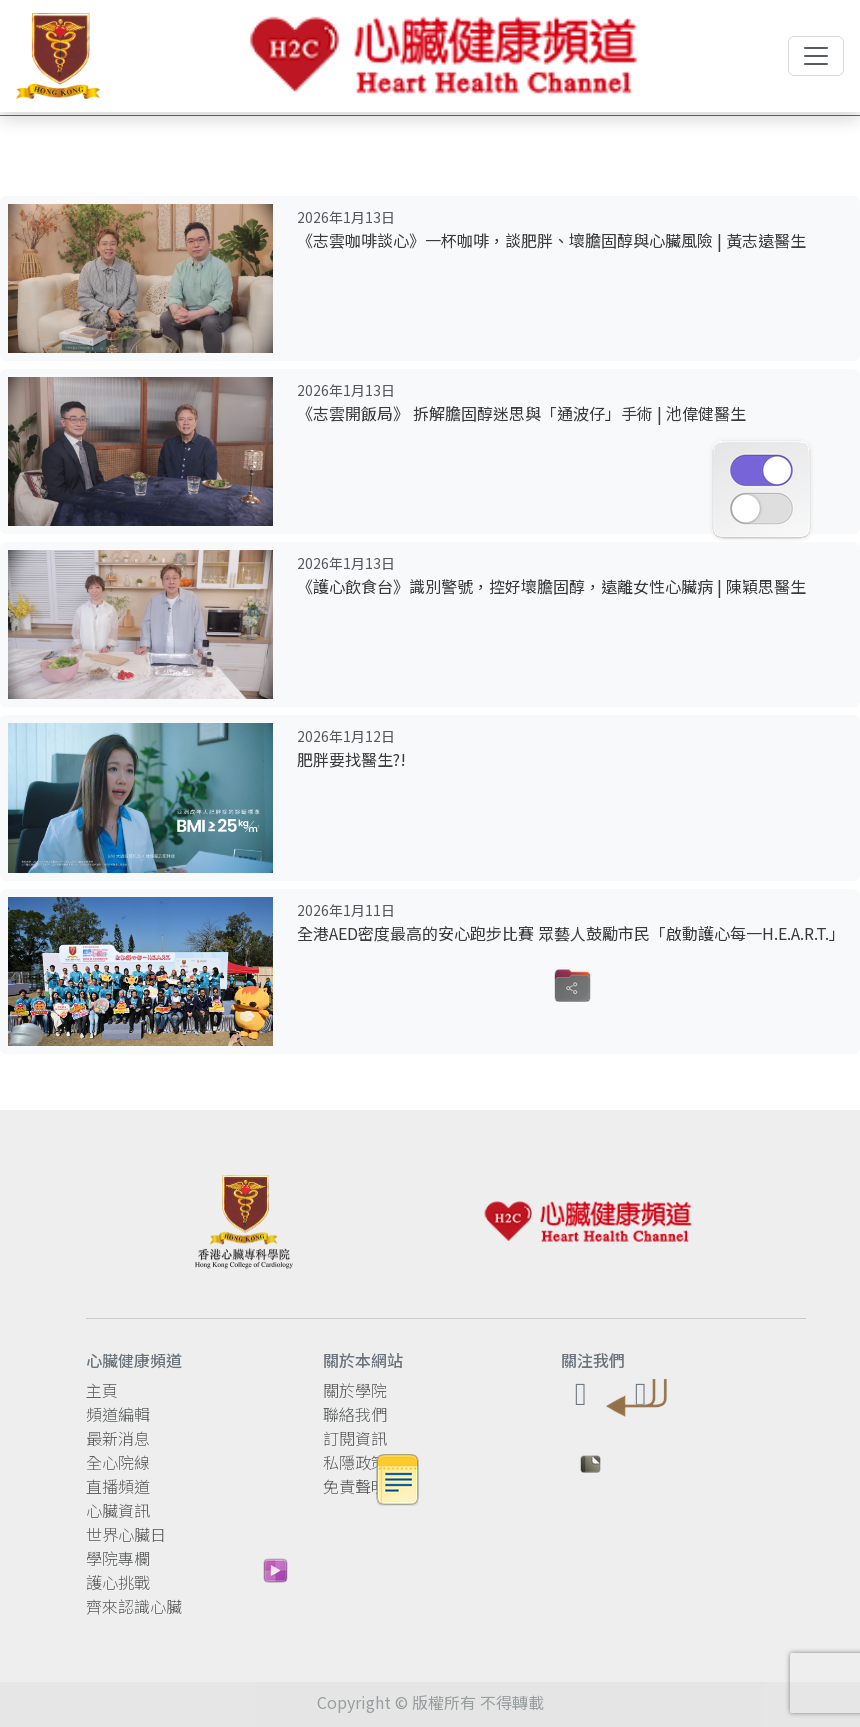  I want to click on change desktop wallpaper settings, so click(590, 1463).